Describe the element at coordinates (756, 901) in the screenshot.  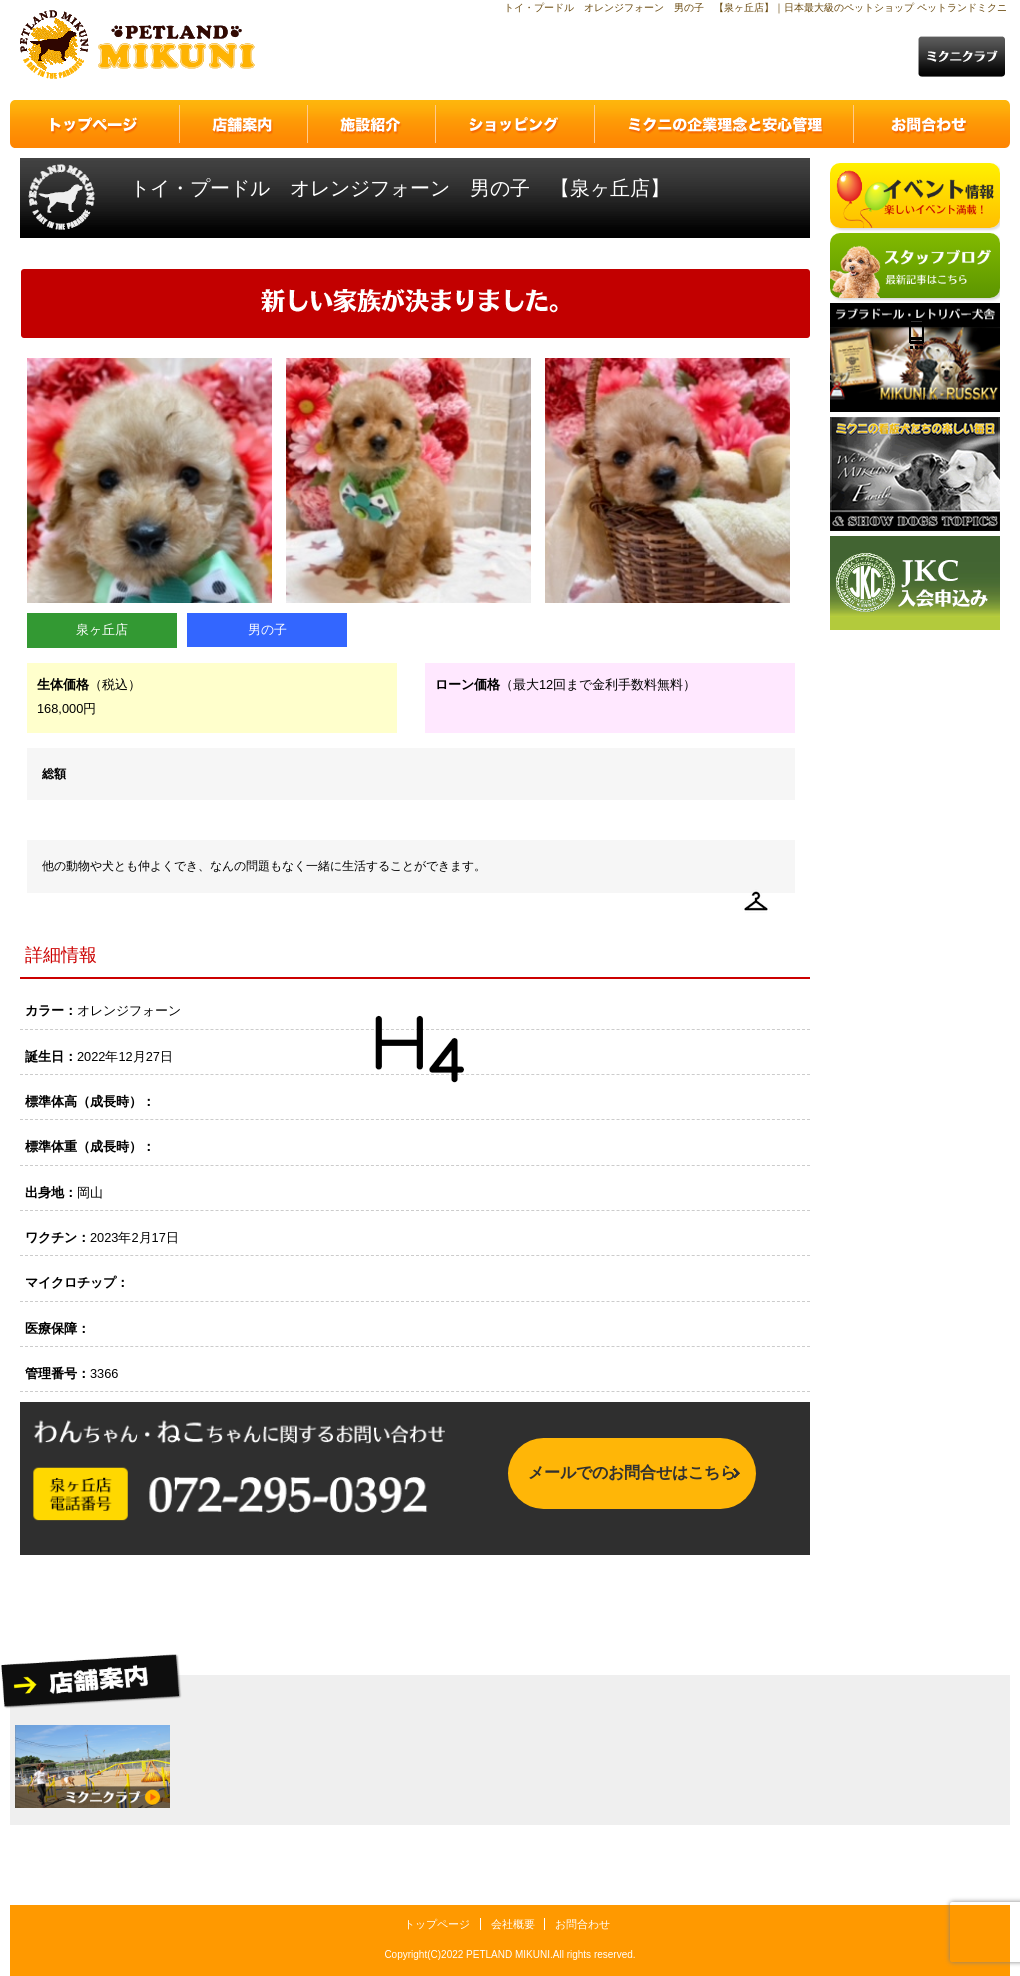
I see `access wardrobe or clothing options` at that location.